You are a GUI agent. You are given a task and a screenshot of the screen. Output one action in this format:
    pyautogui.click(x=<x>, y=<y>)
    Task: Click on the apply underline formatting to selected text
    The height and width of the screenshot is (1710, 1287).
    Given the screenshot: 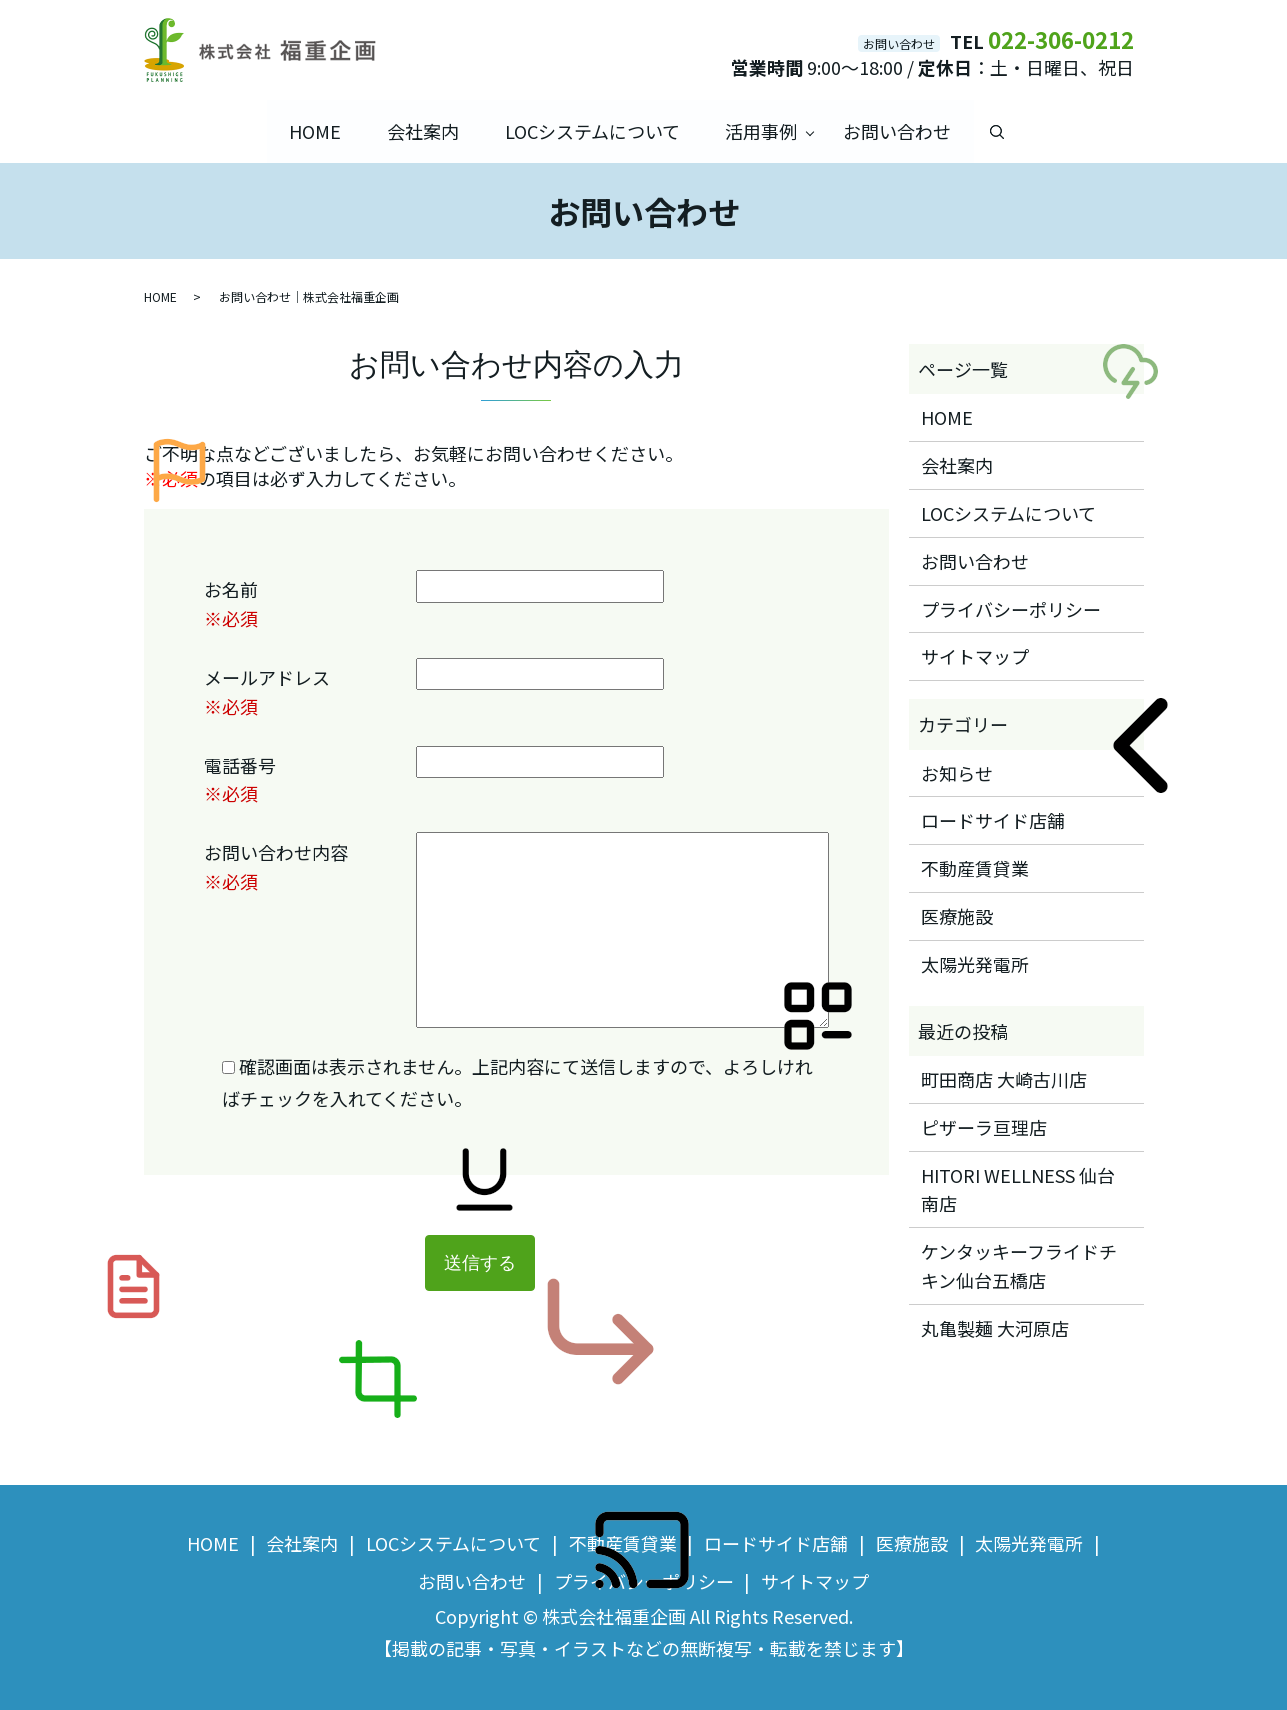 What is the action you would take?
    pyautogui.click(x=484, y=1179)
    